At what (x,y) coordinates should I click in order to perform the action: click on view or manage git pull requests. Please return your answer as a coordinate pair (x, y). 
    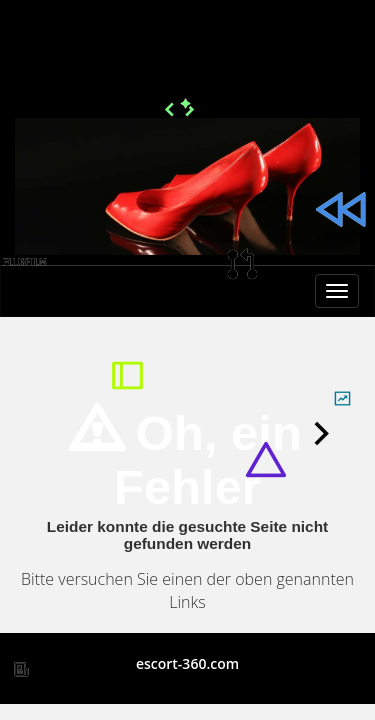
    Looking at the image, I should click on (242, 264).